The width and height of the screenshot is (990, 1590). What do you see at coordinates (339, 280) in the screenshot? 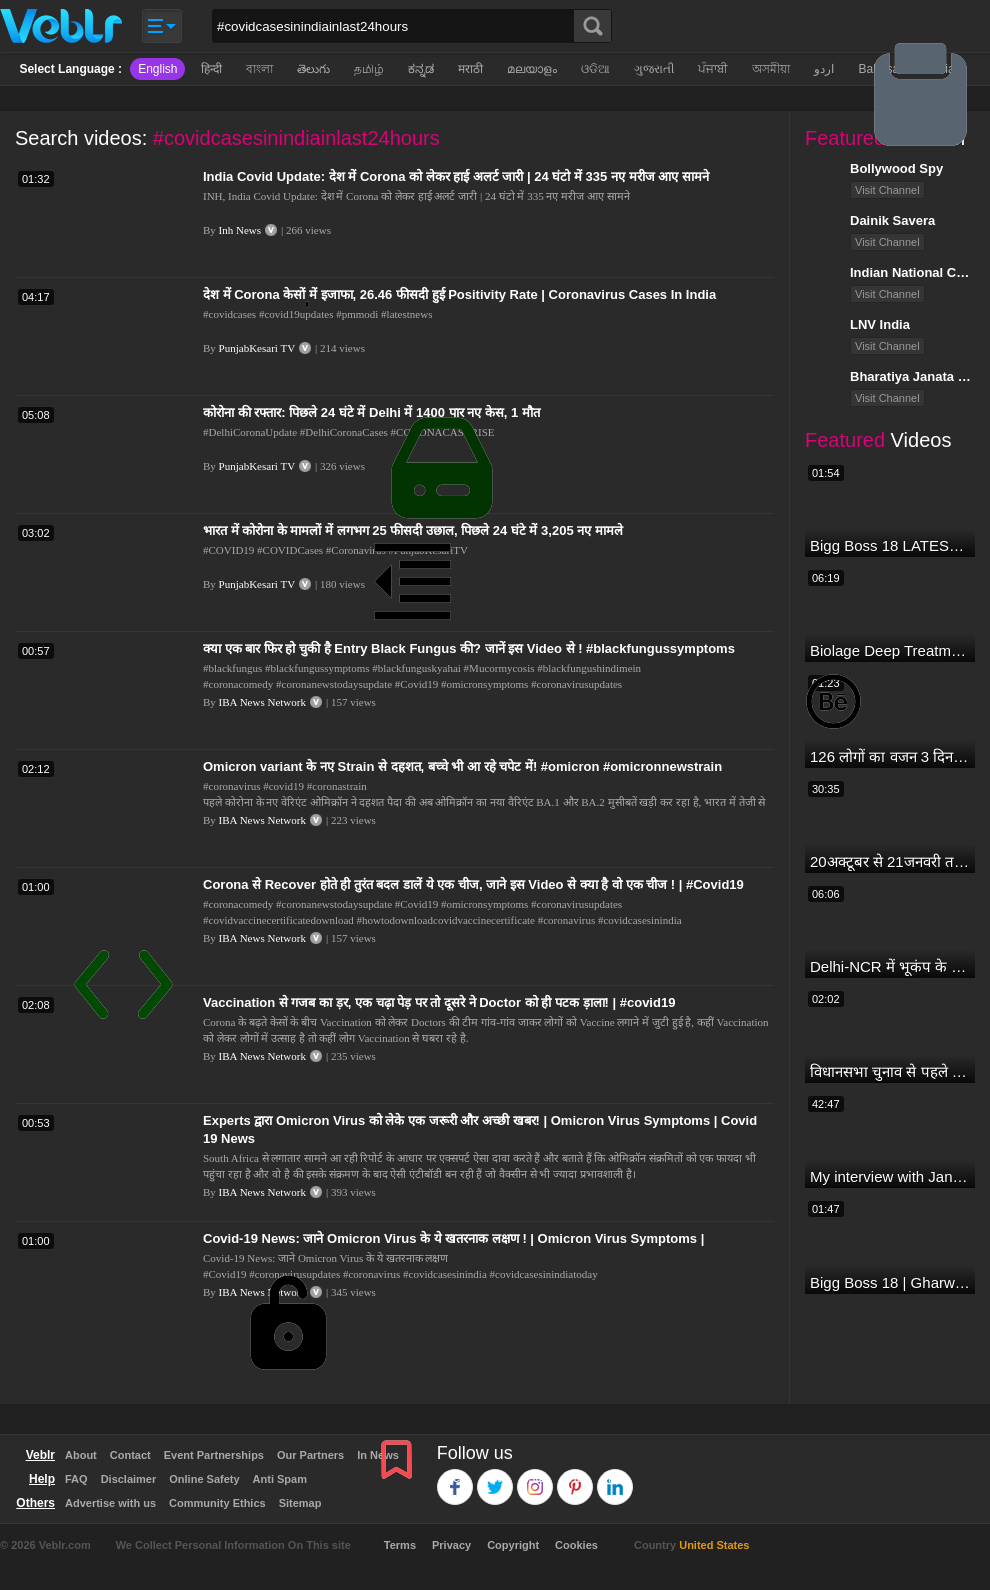
I see `indicates no cellular signal available` at bounding box center [339, 280].